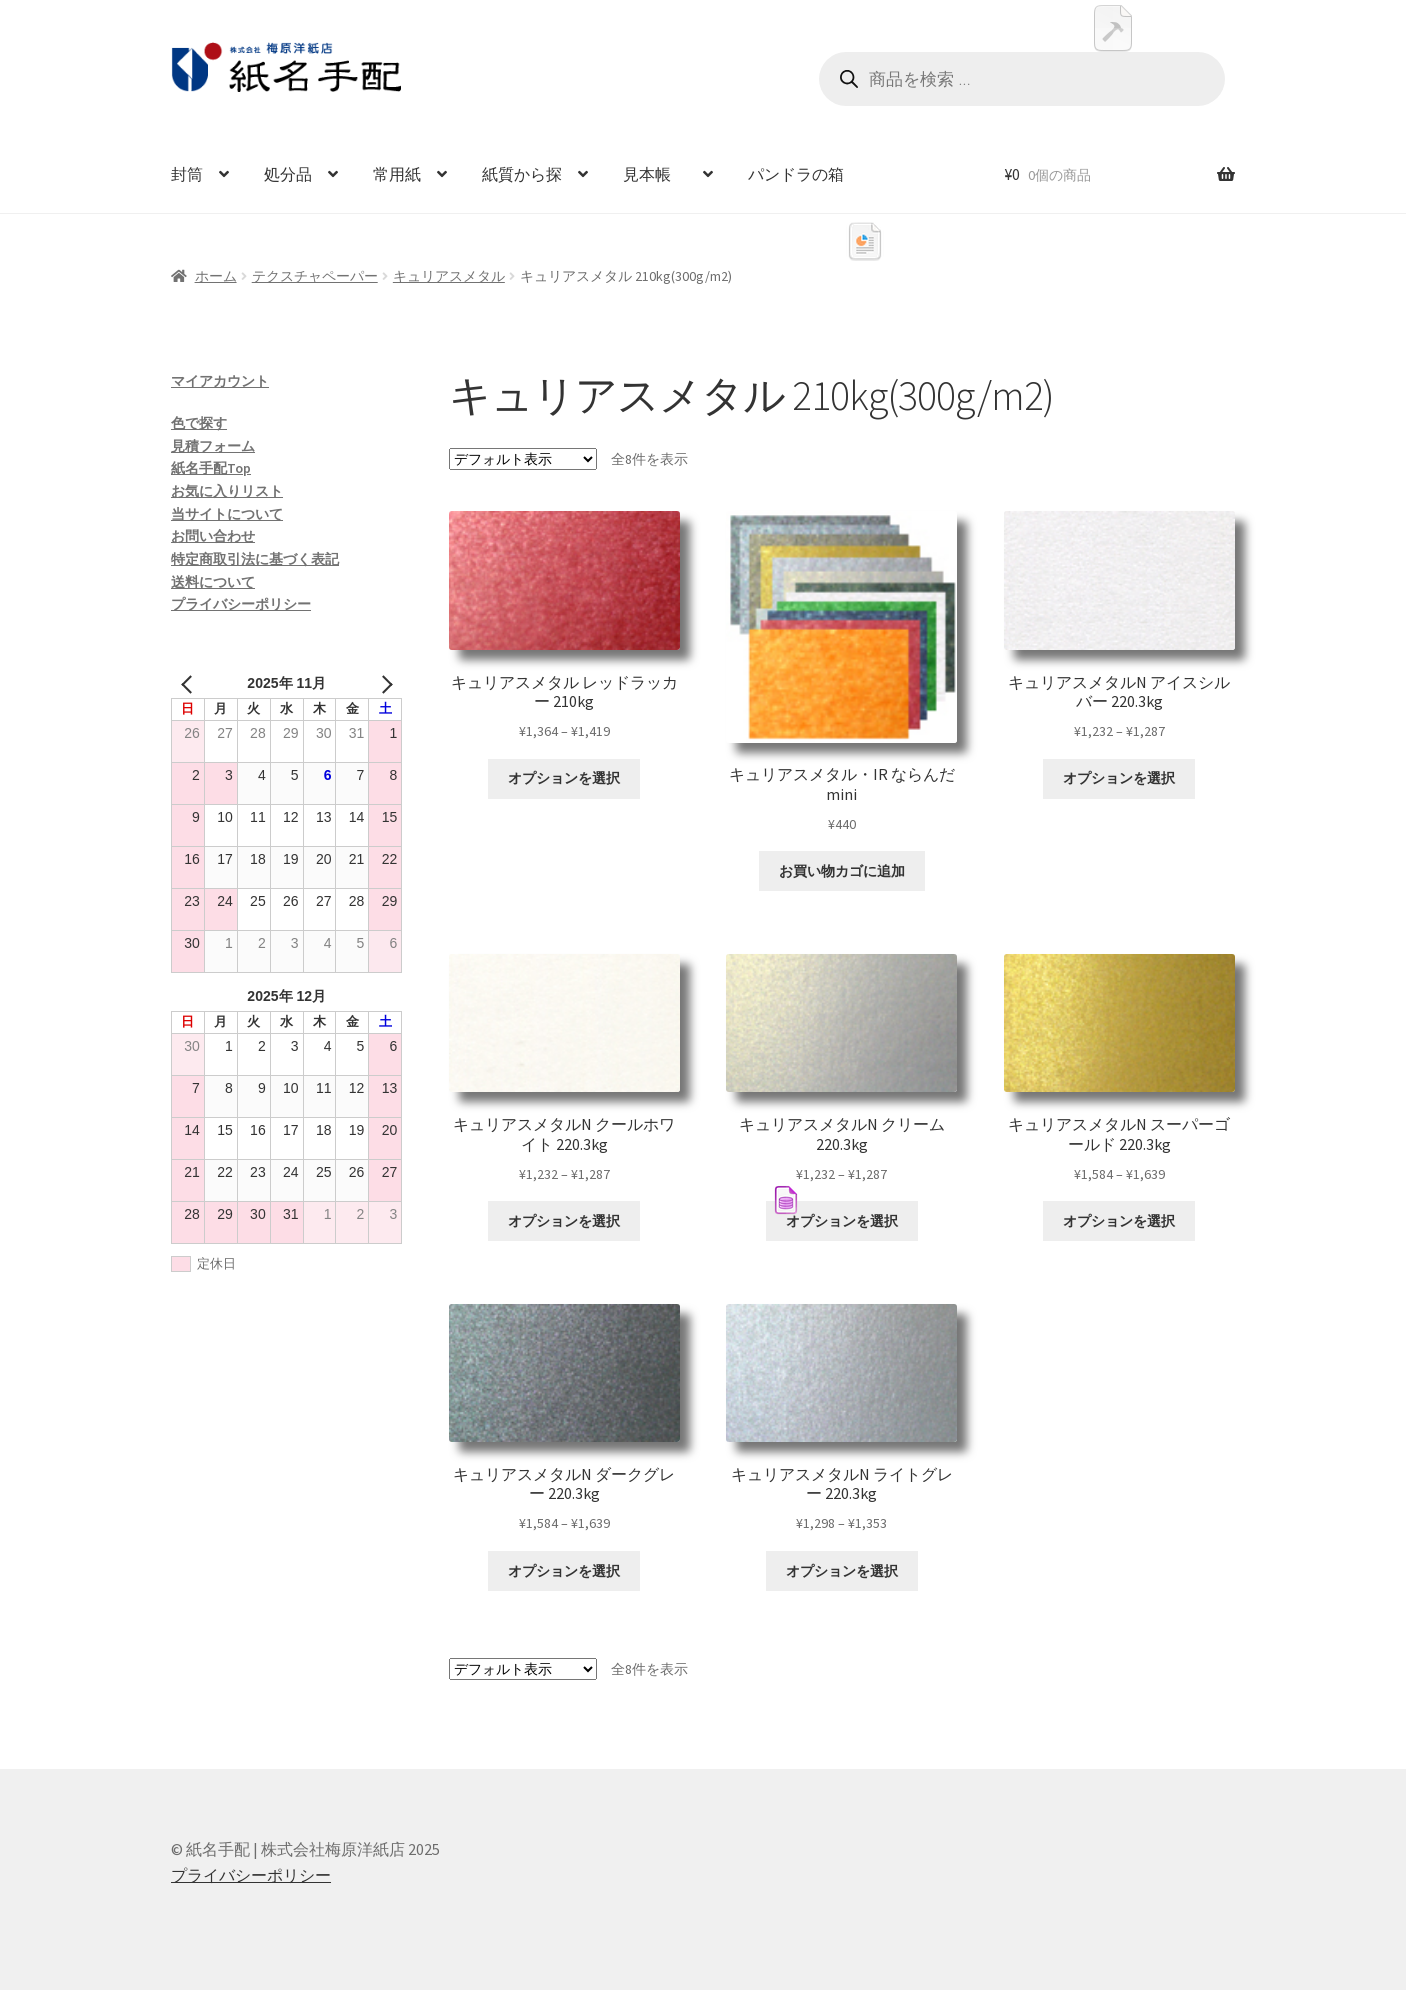 This screenshot has height=1990, width=1406. Describe the element at coordinates (865, 241) in the screenshot. I see `open a presentation file` at that location.